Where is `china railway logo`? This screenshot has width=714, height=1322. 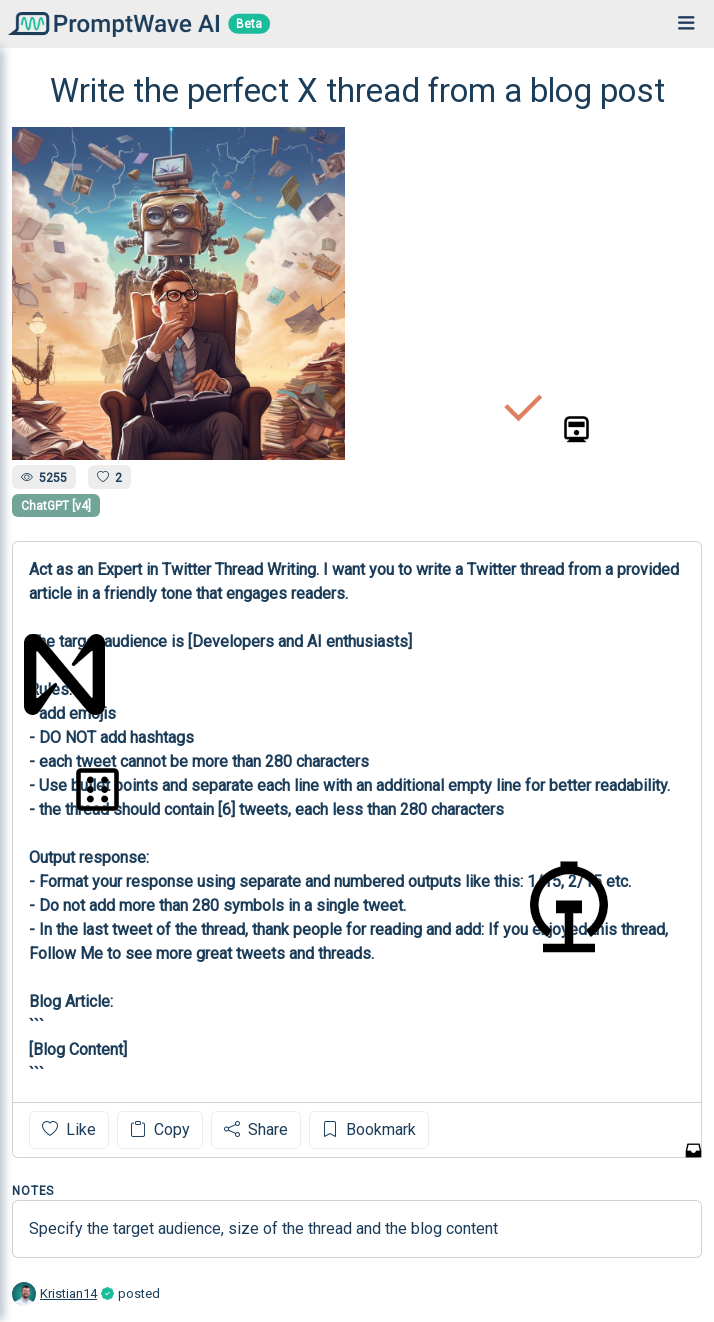
china railway logo is located at coordinates (569, 909).